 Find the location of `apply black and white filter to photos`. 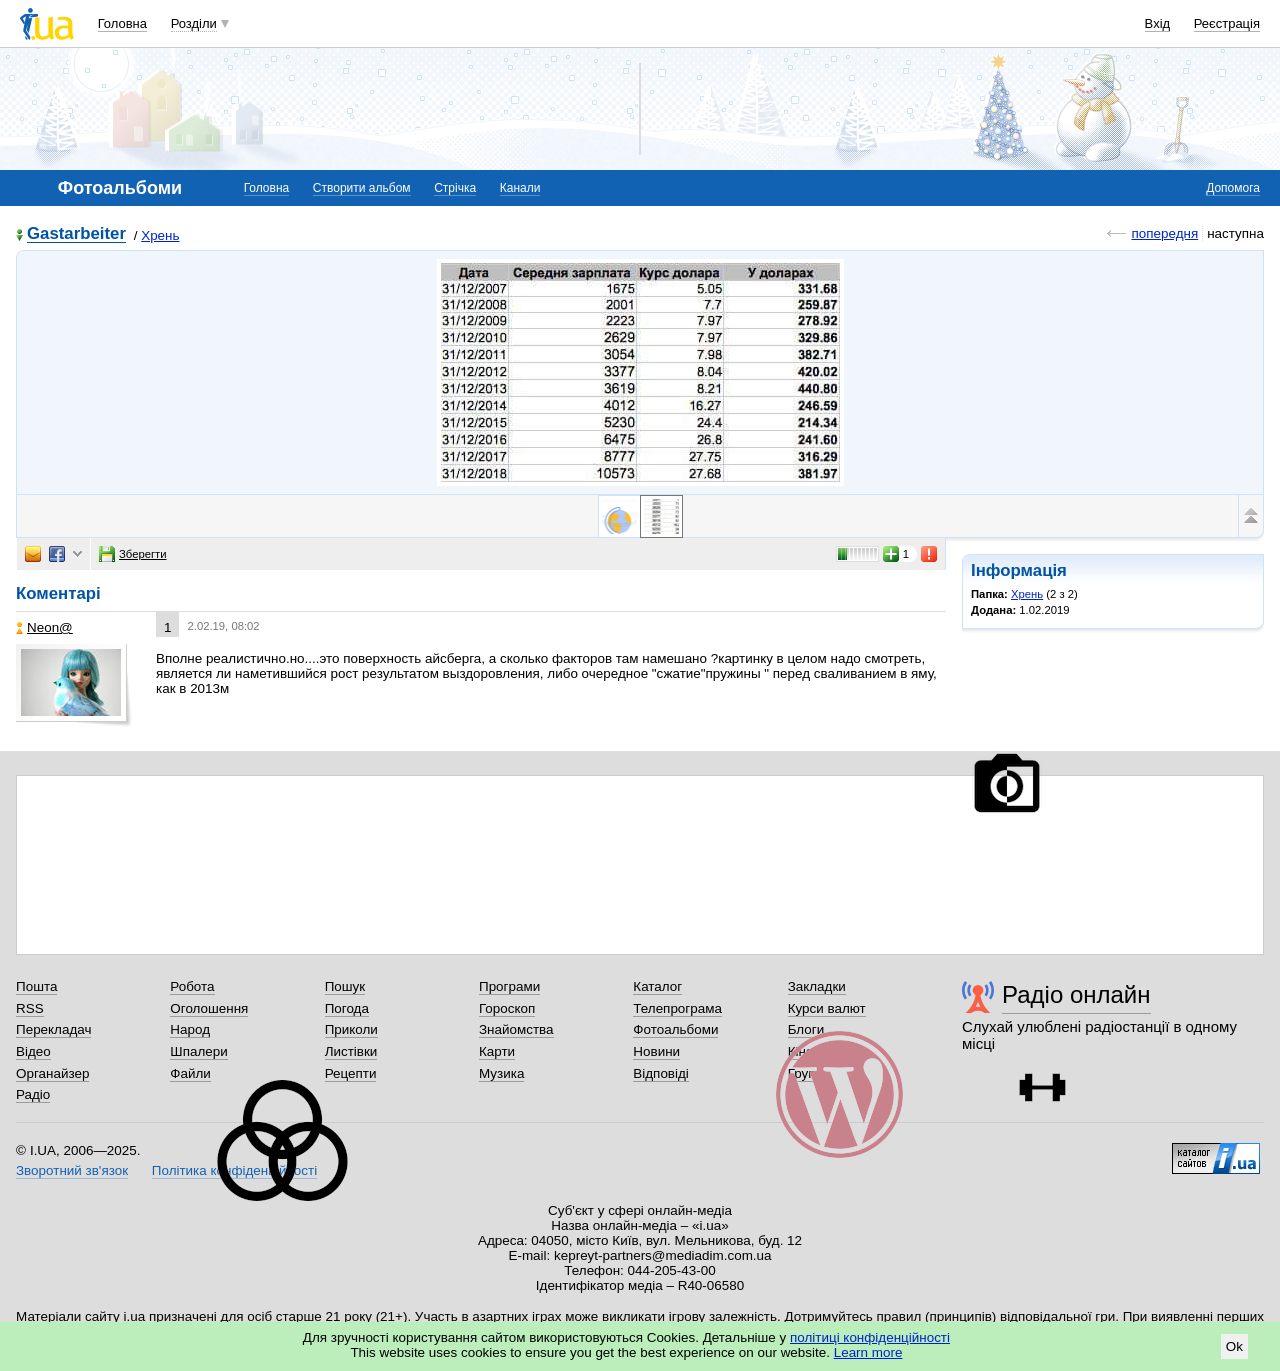

apply black and white filter to photos is located at coordinates (1007, 783).